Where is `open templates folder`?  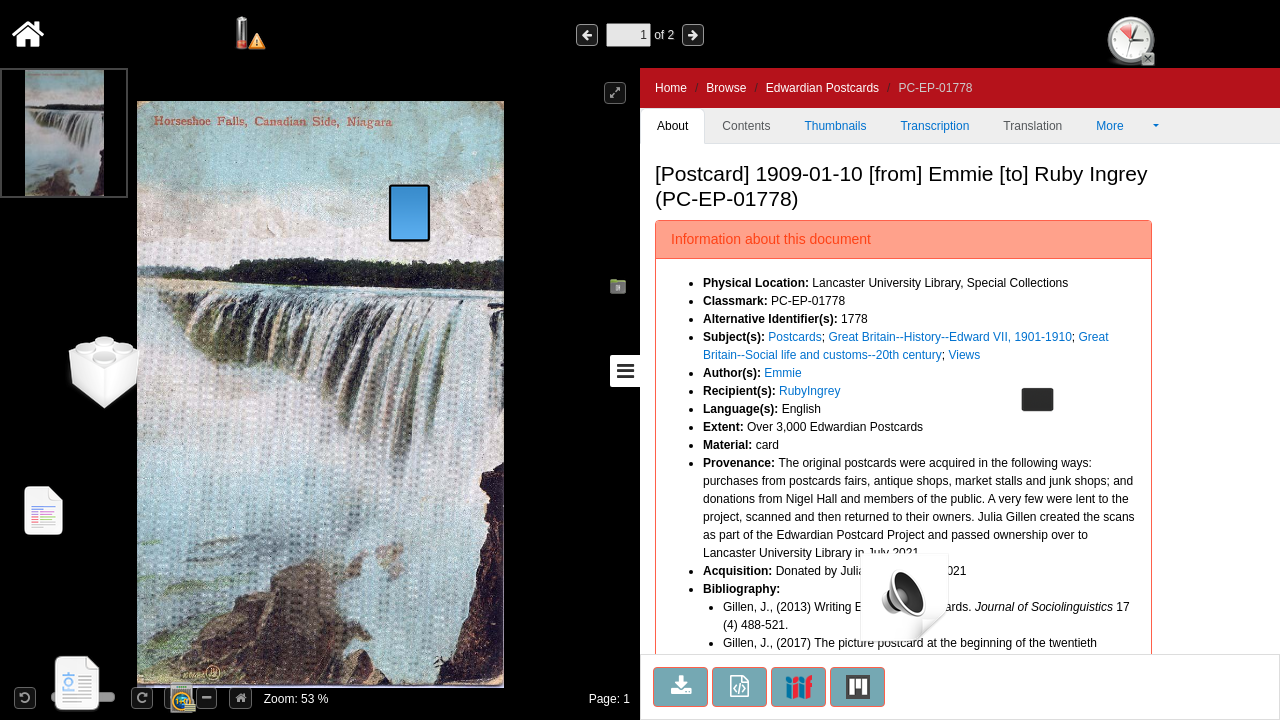 open templates folder is located at coordinates (618, 286).